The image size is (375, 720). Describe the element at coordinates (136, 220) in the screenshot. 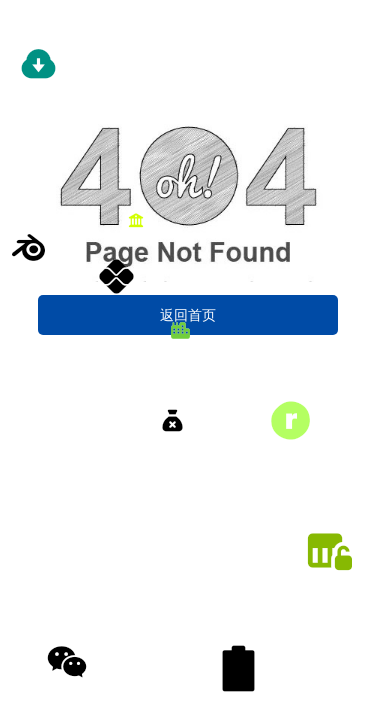

I see `access banking or financial services` at that location.